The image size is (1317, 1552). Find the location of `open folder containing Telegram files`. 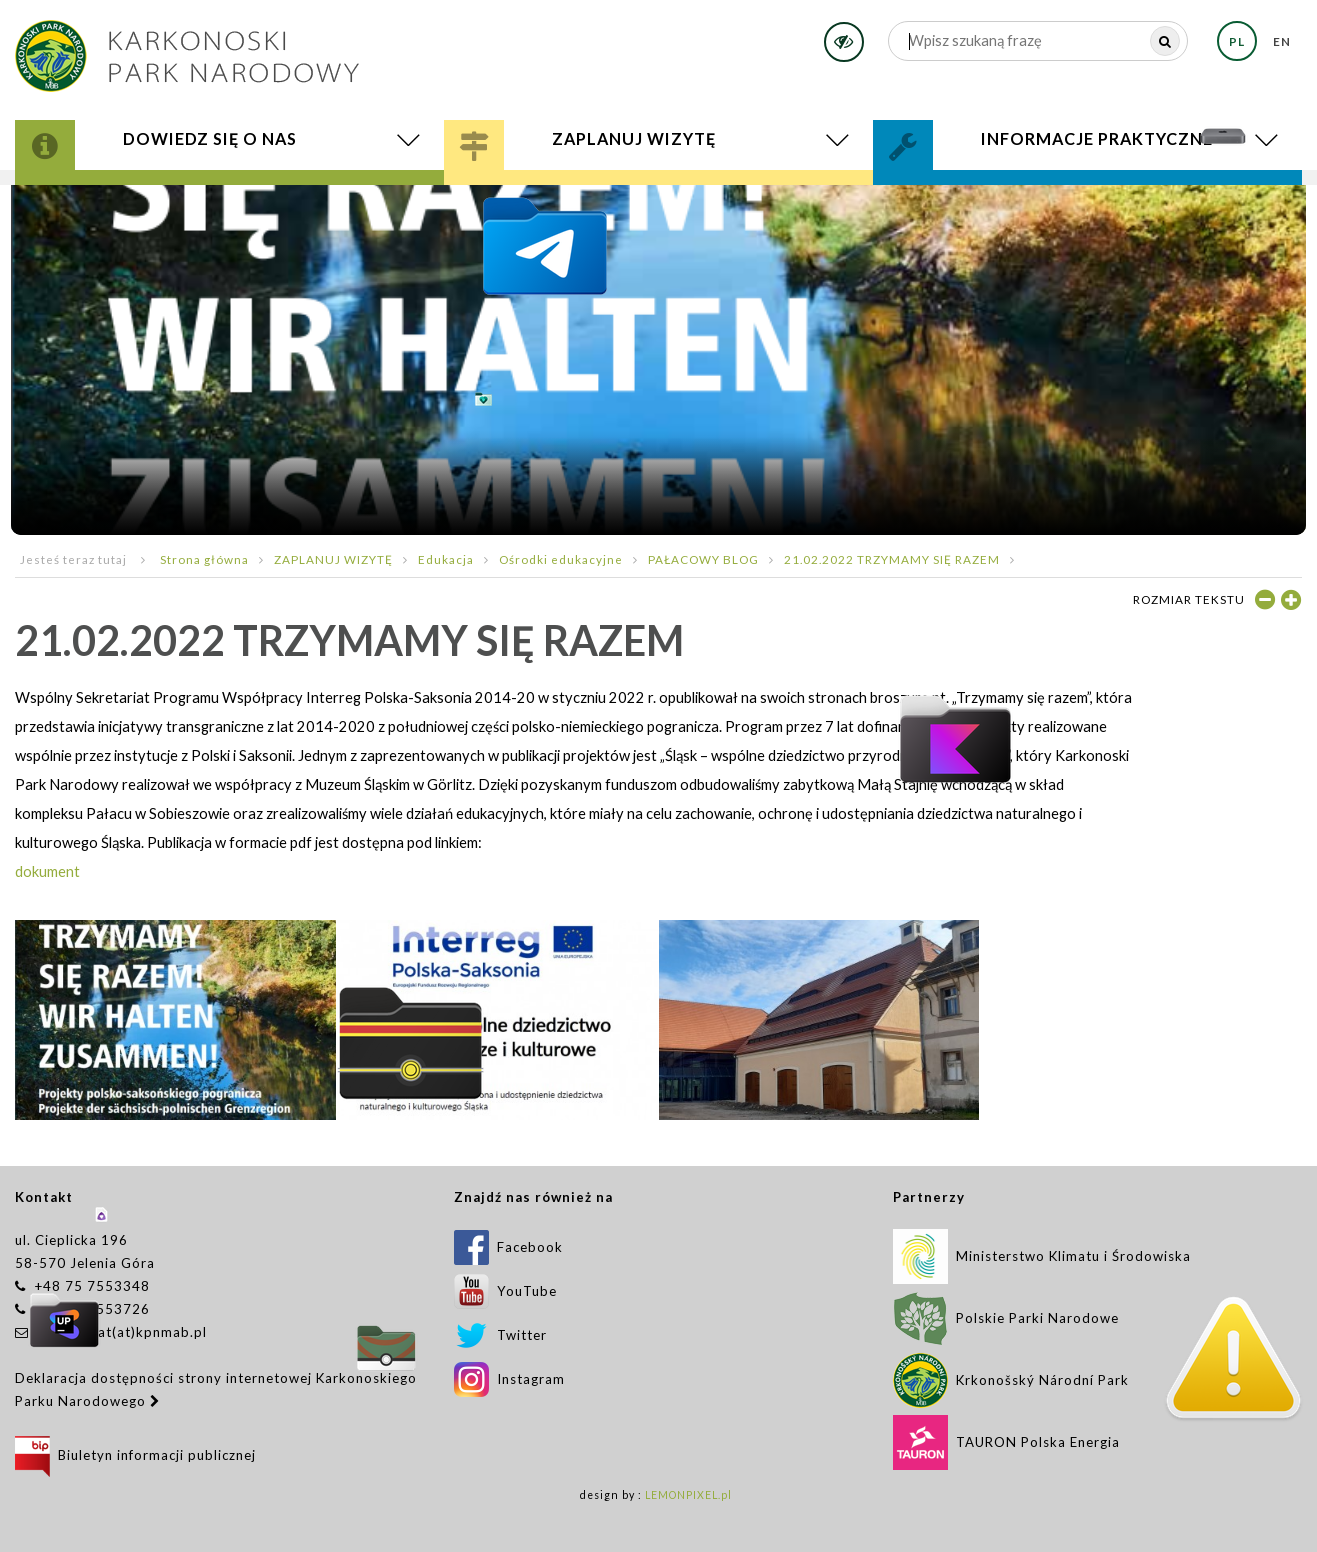

open folder containing Telegram files is located at coordinates (544, 249).